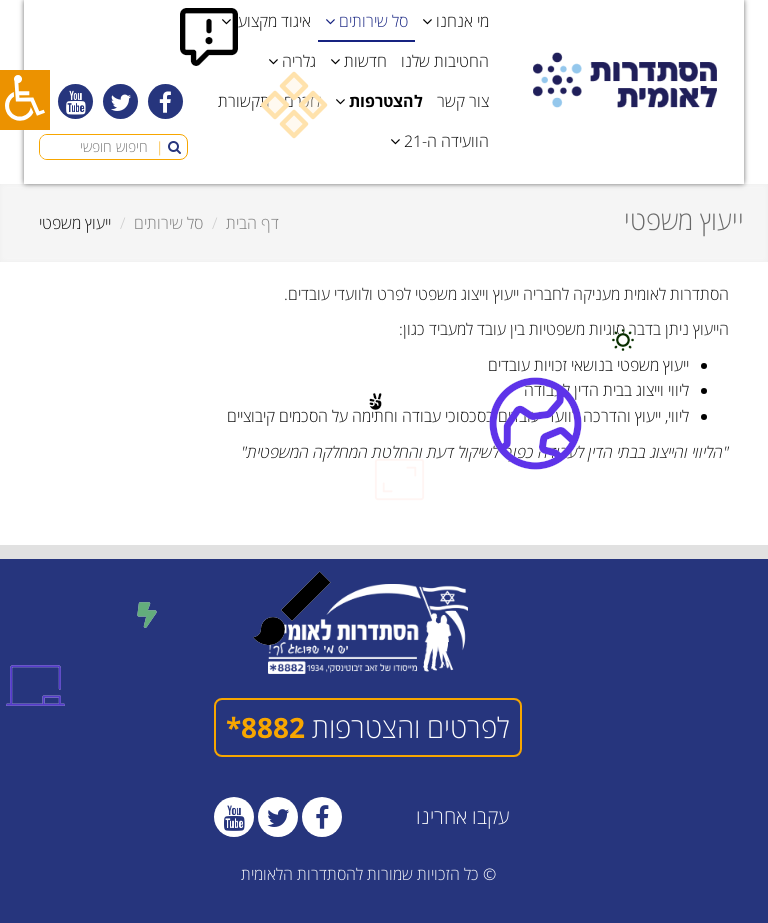 This screenshot has width=768, height=923. Describe the element at coordinates (399, 479) in the screenshot. I see `enter fullscreen mode` at that location.